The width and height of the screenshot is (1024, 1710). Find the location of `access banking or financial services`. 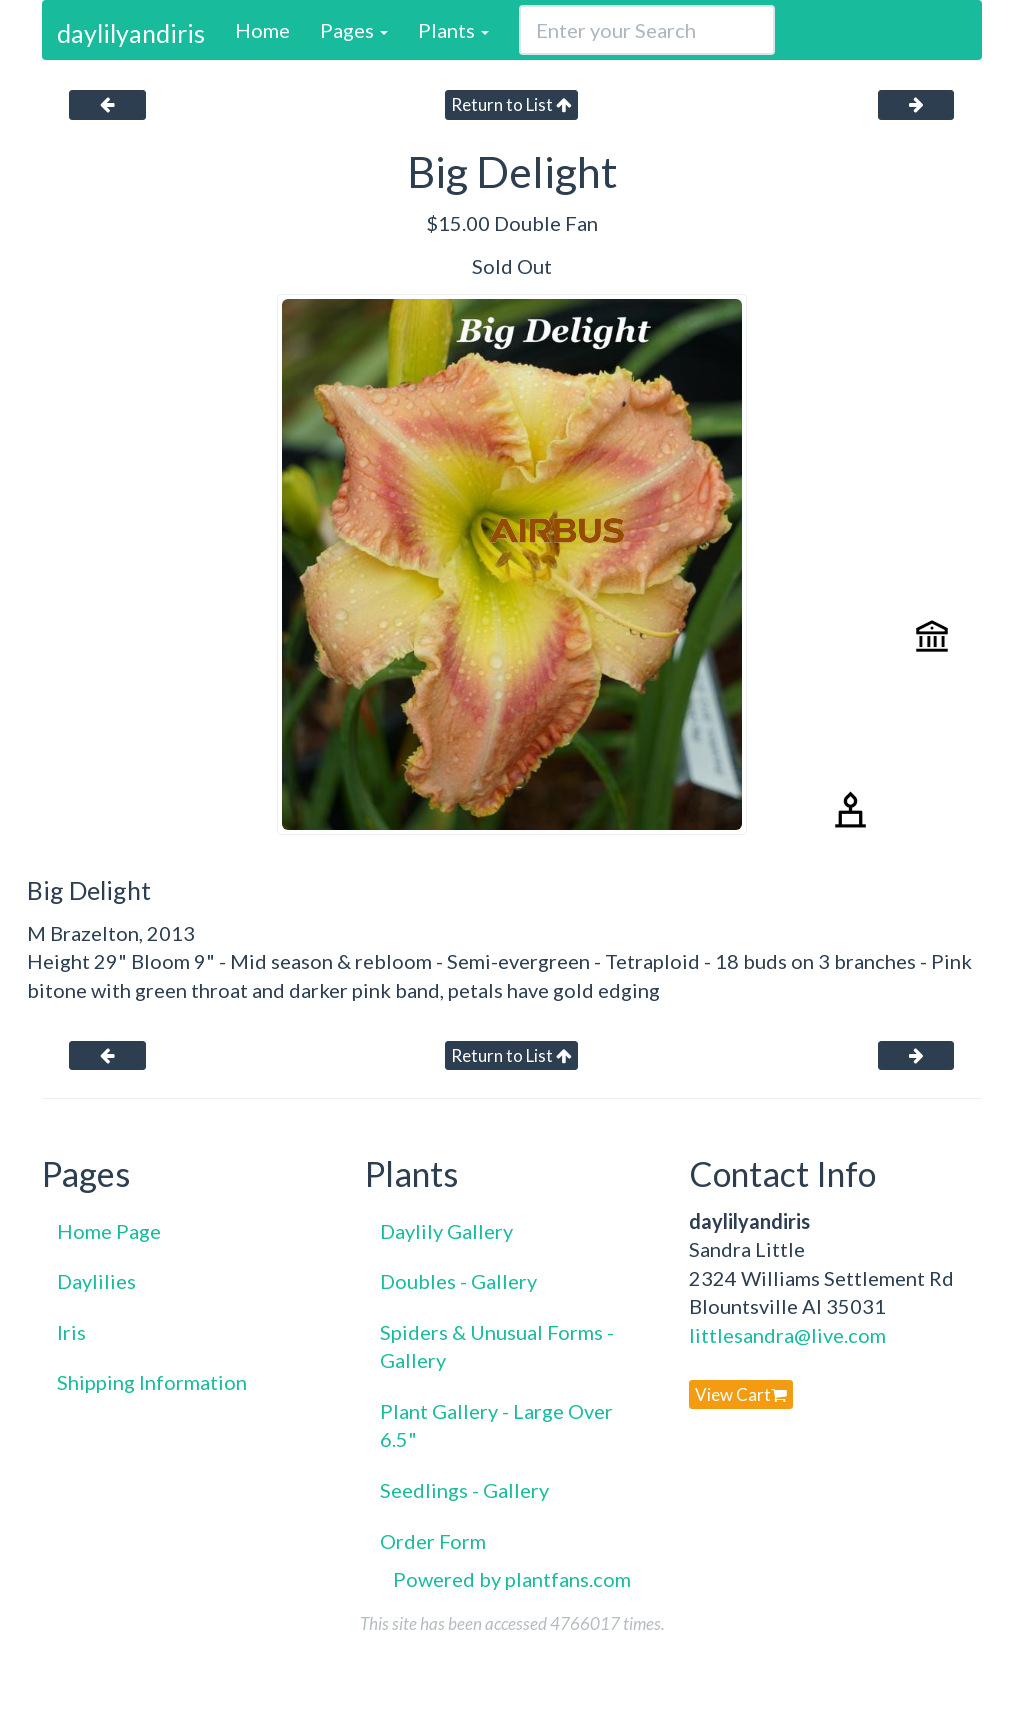

access banking or financial services is located at coordinates (932, 636).